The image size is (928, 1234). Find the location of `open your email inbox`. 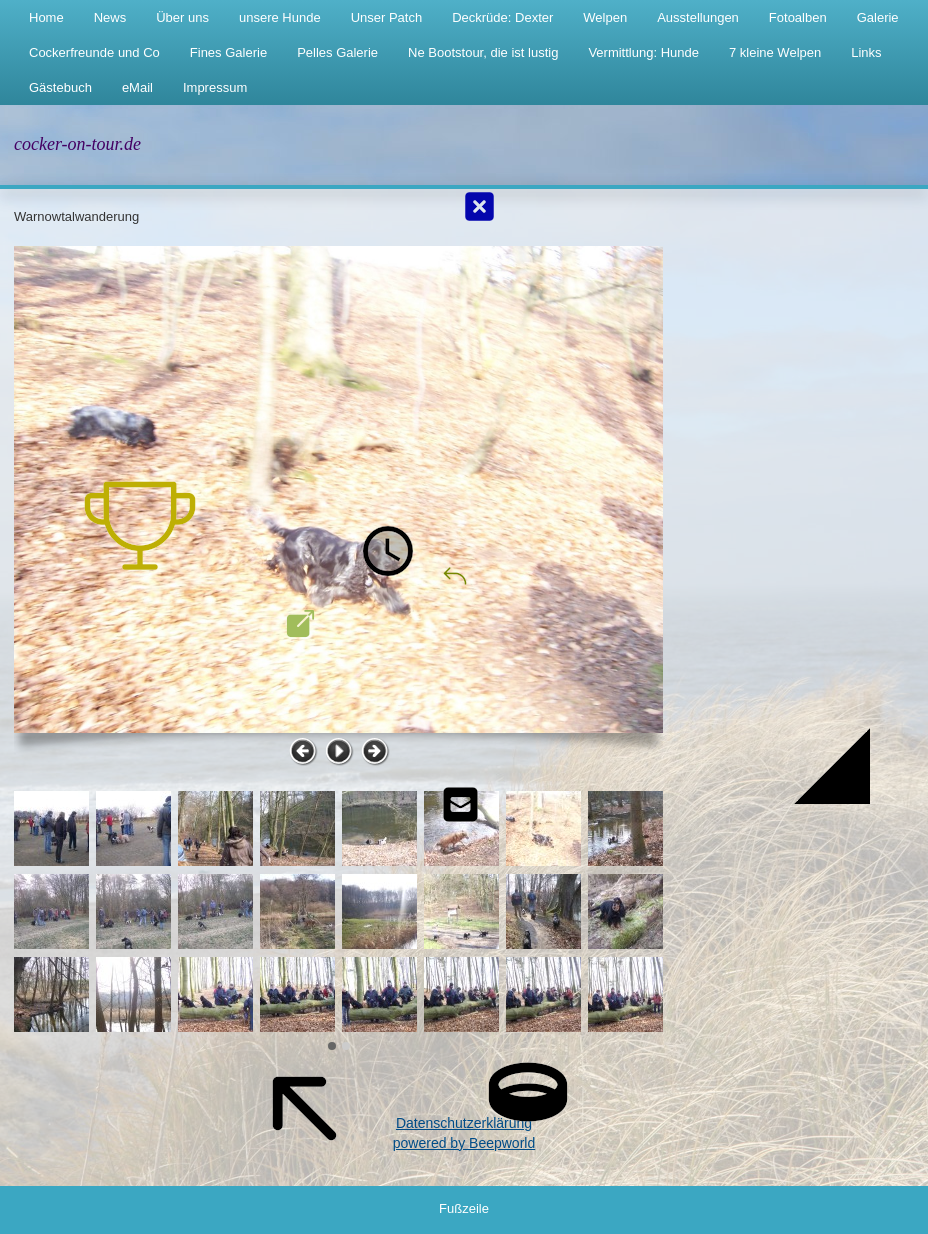

open your email inbox is located at coordinates (460, 804).